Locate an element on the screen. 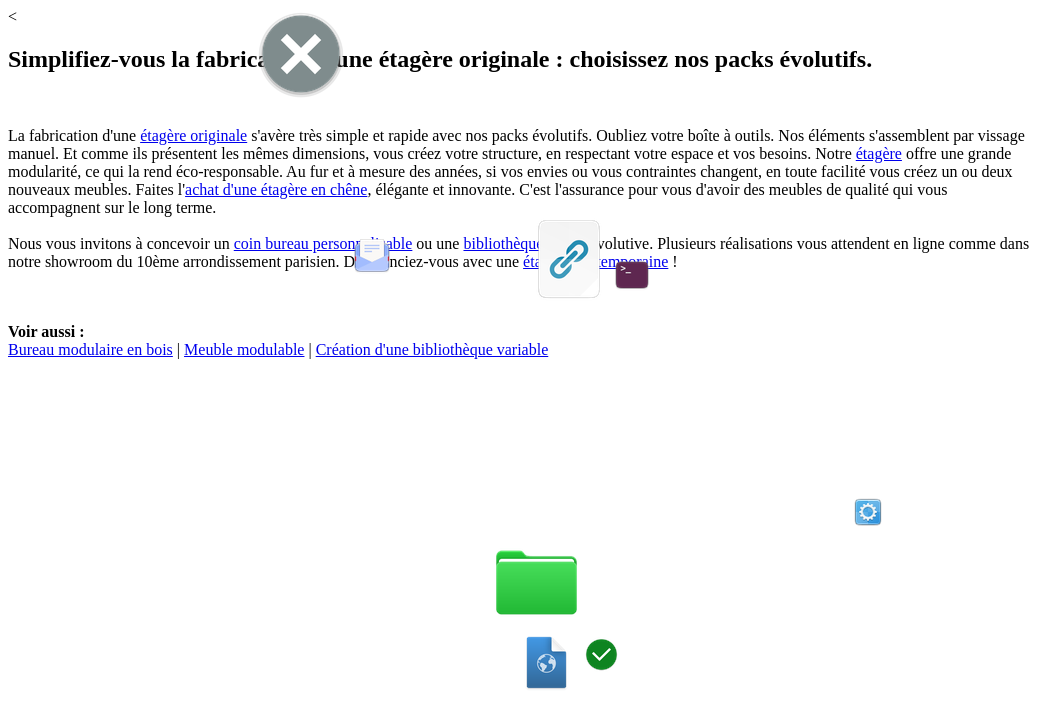 The width and height of the screenshot is (1039, 720). windows installer package file is located at coordinates (868, 512).